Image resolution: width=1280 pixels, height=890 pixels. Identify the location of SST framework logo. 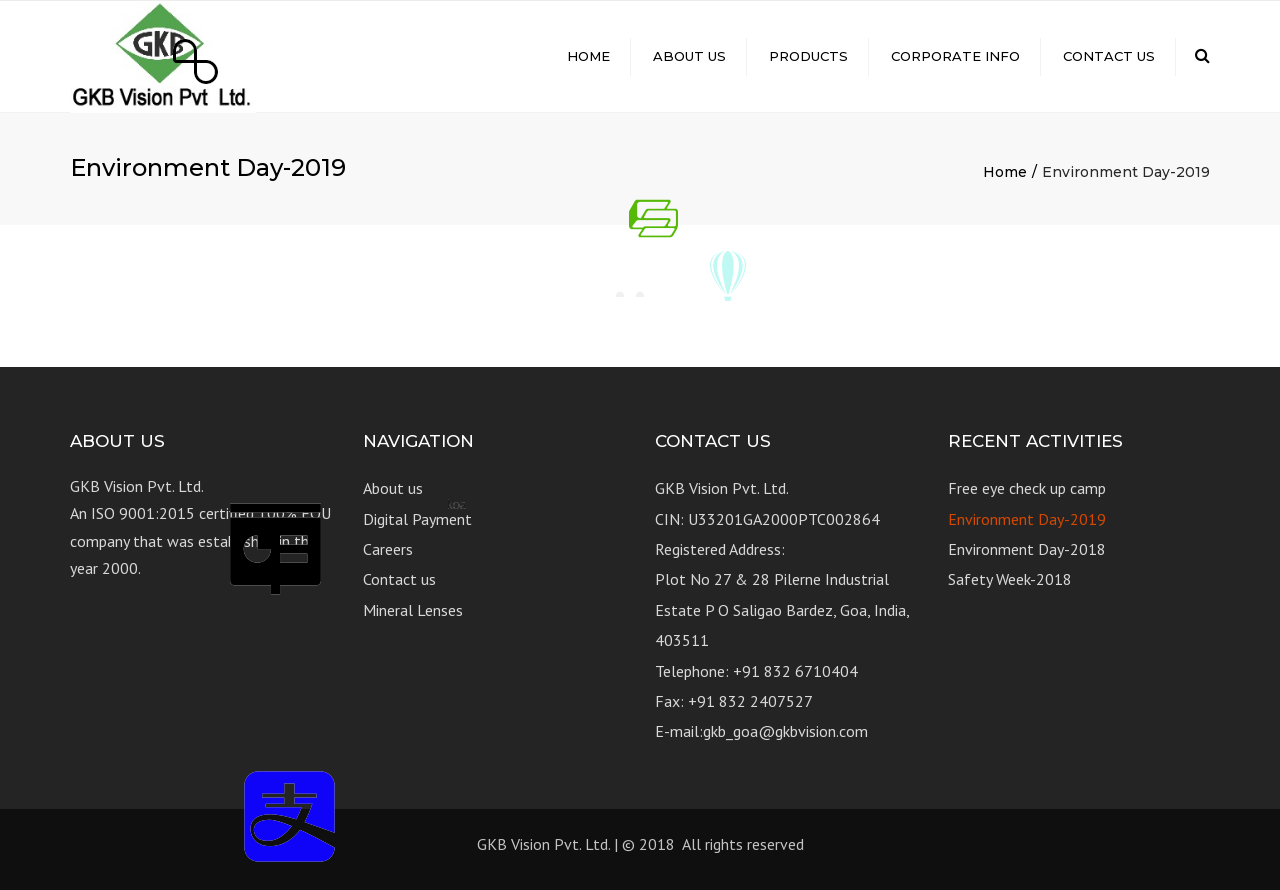
(653, 218).